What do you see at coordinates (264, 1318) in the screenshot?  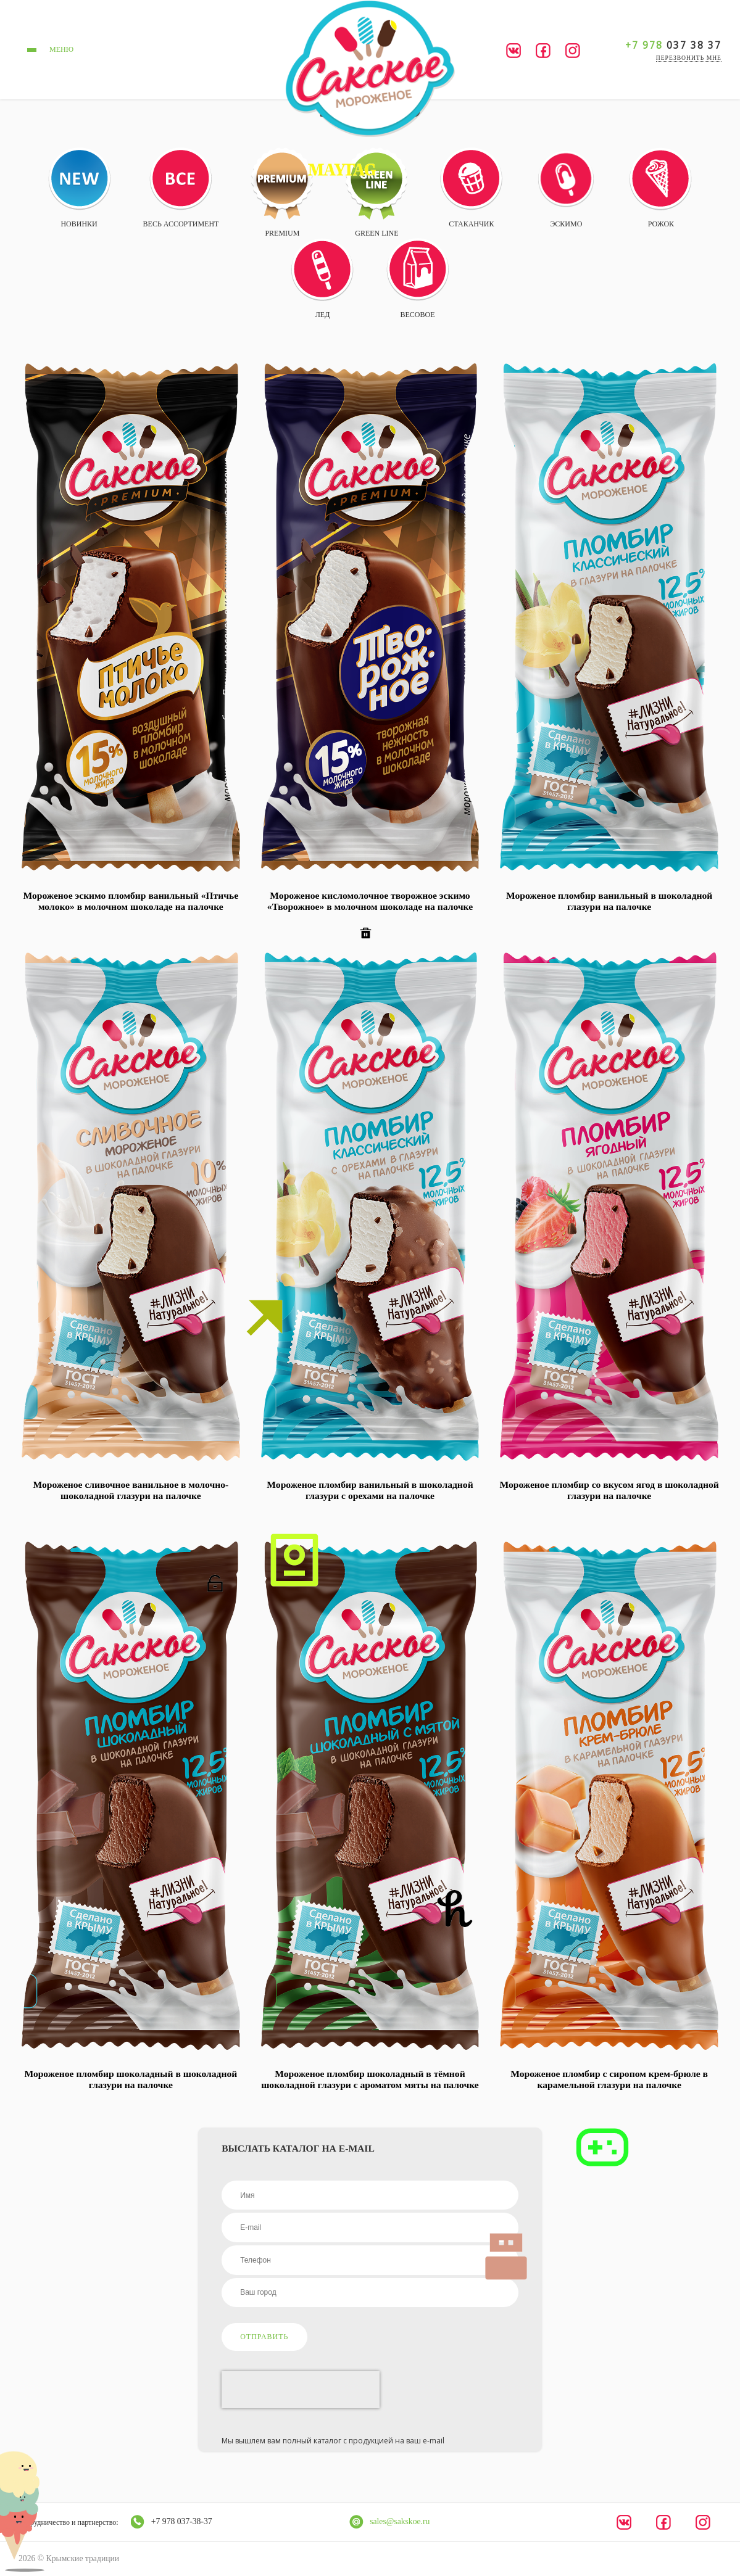 I see `open link in new tab or window` at bounding box center [264, 1318].